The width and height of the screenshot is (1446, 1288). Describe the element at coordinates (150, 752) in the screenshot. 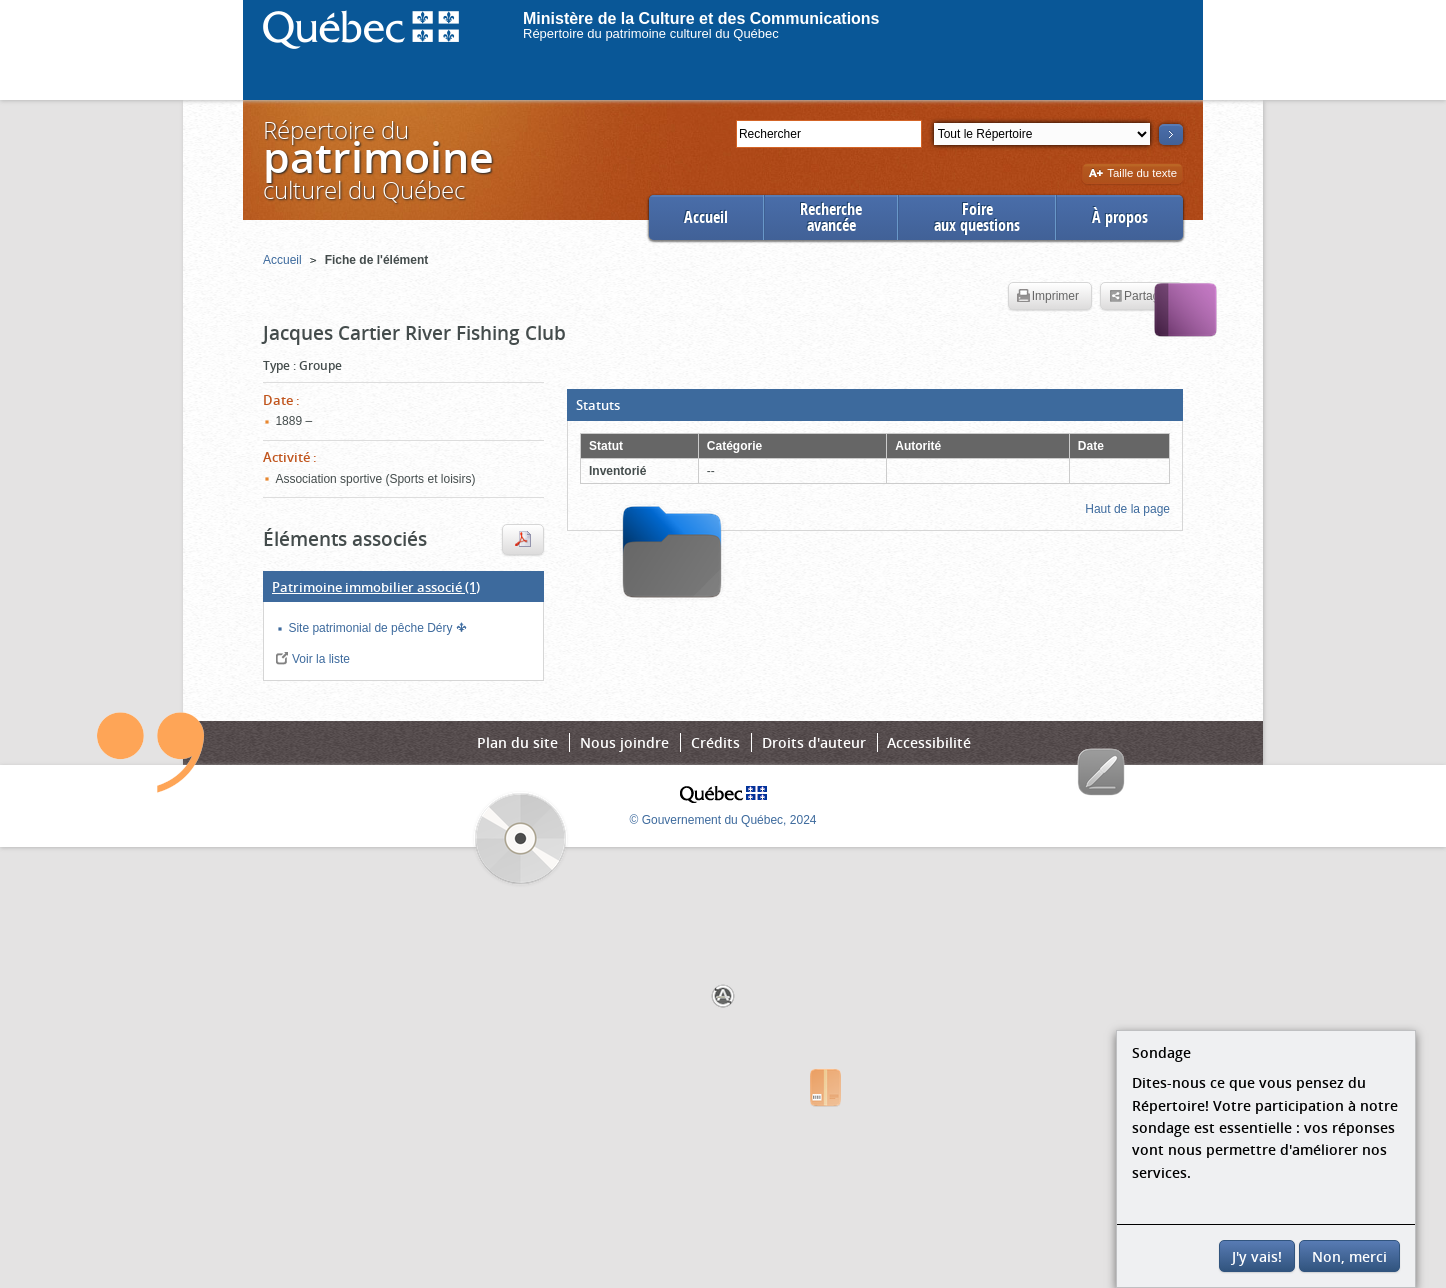

I see `punctuation input mode is currently inactive` at that location.